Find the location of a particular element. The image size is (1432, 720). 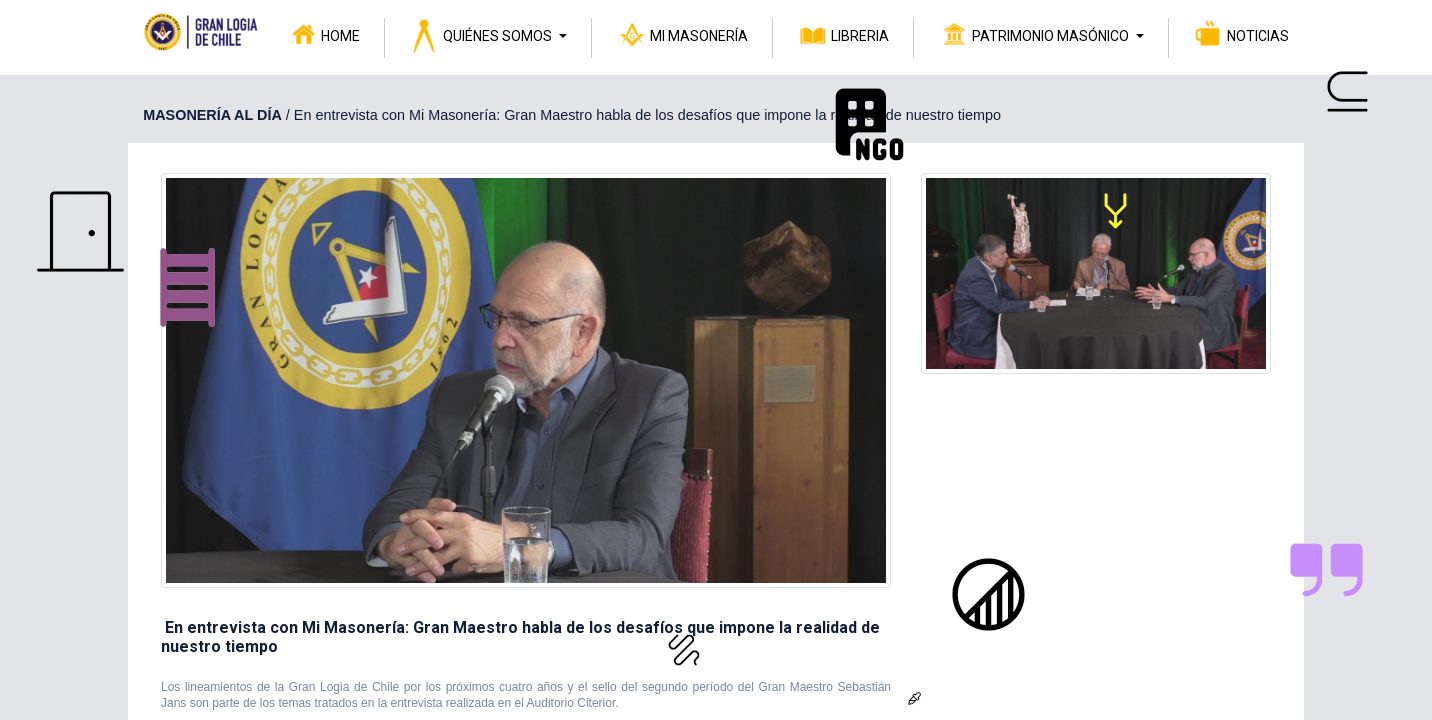

indicates a subset relationship in mathematical or set operations is located at coordinates (1348, 90).